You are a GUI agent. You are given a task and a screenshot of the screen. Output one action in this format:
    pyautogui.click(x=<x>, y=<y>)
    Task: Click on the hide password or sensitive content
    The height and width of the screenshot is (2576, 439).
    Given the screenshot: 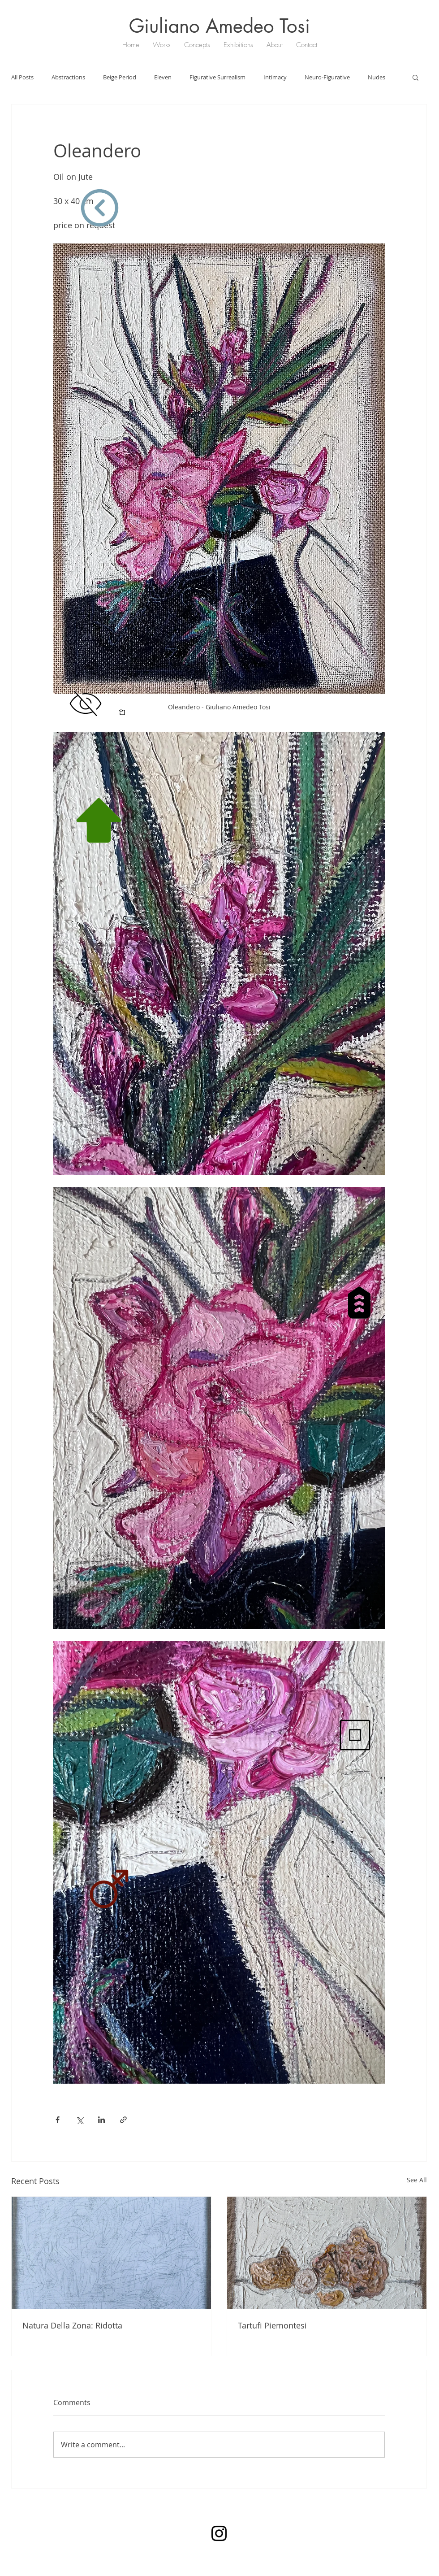 What is the action you would take?
    pyautogui.click(x=86, y=704)
    